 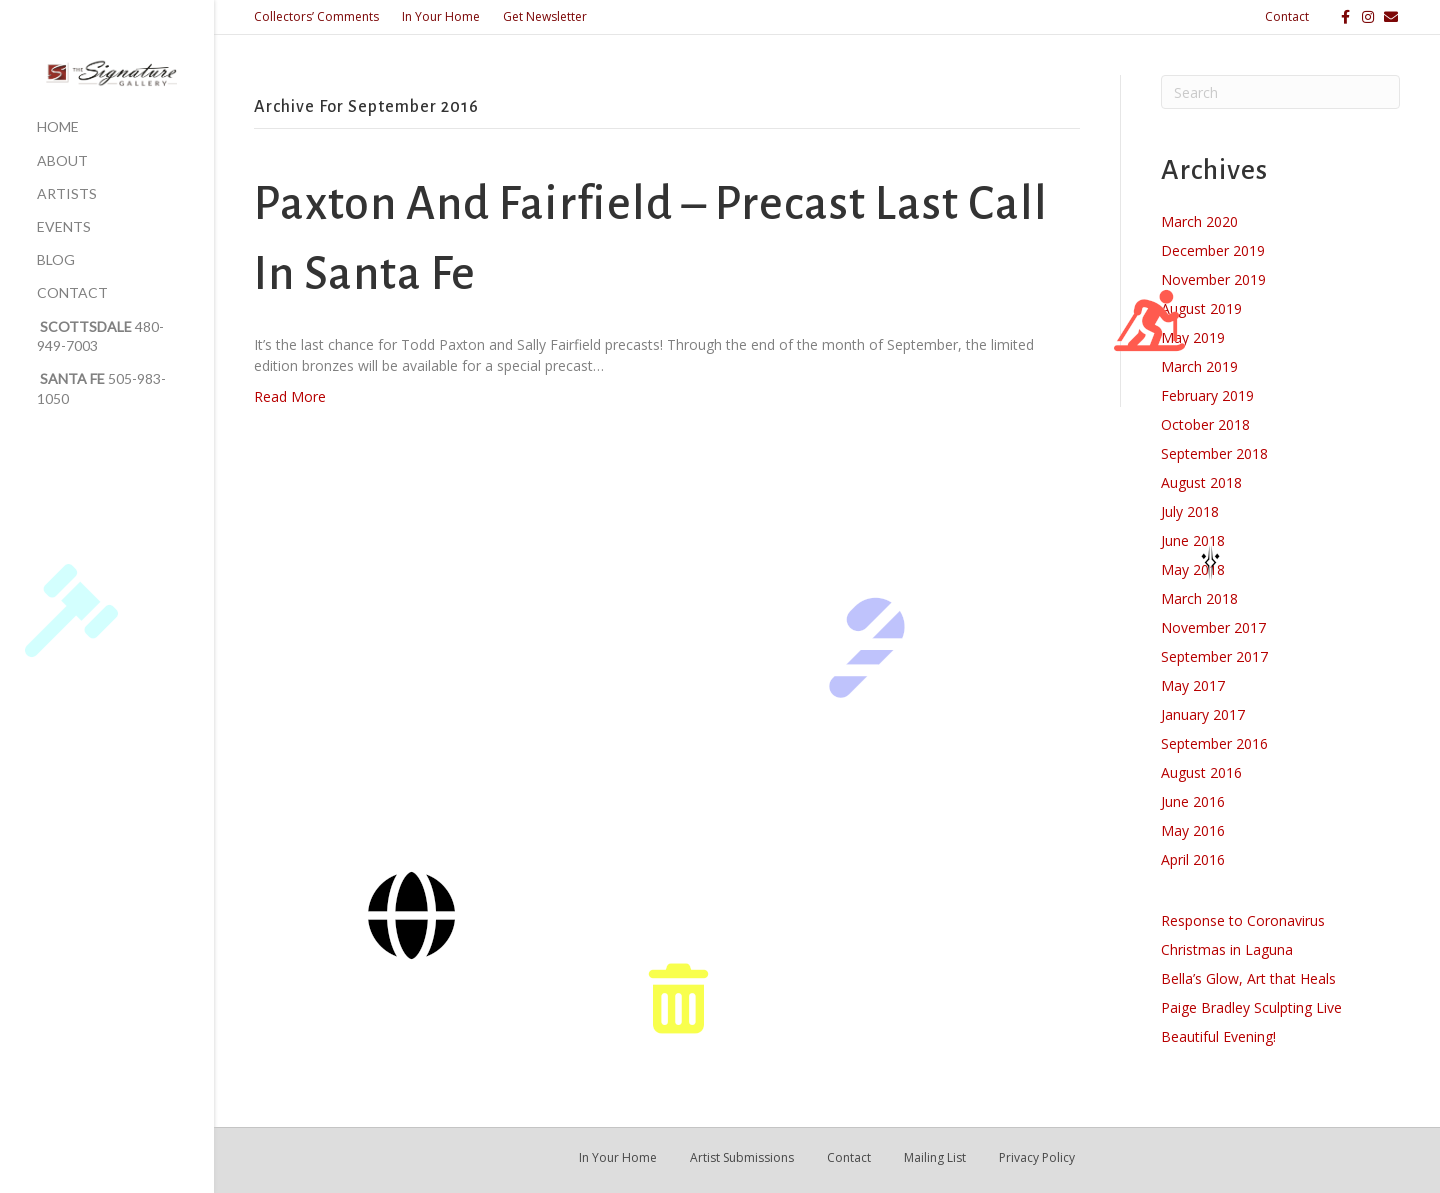 What do you see at coordinates (411, 915) in the screenshot?
I see `access global or international settings` at bounding box center [411, 915].